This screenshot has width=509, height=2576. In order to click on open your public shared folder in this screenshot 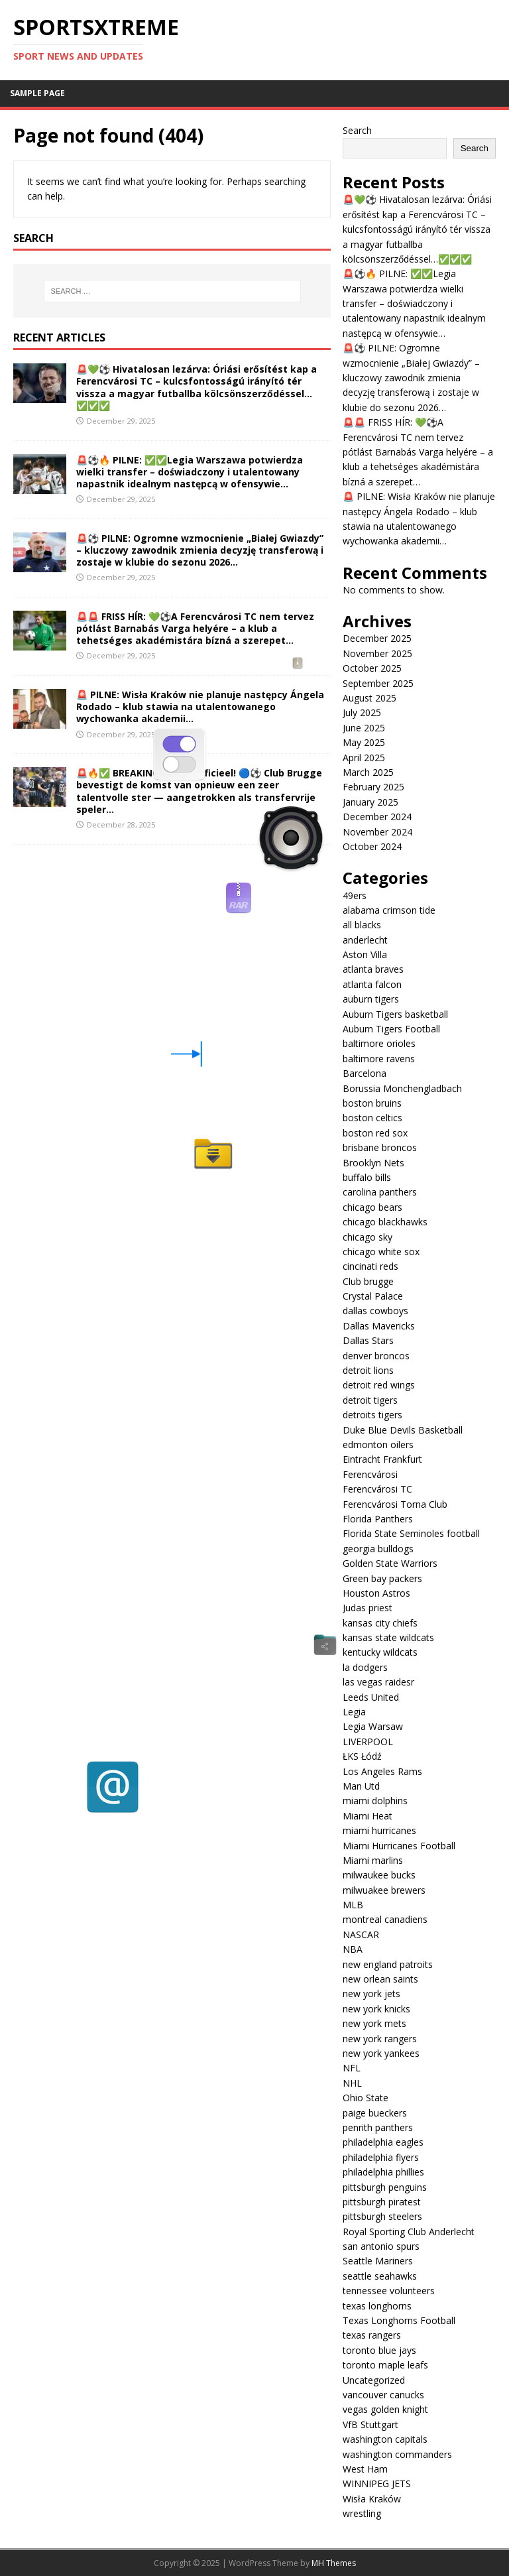, I will do `click(325, 1644)`.